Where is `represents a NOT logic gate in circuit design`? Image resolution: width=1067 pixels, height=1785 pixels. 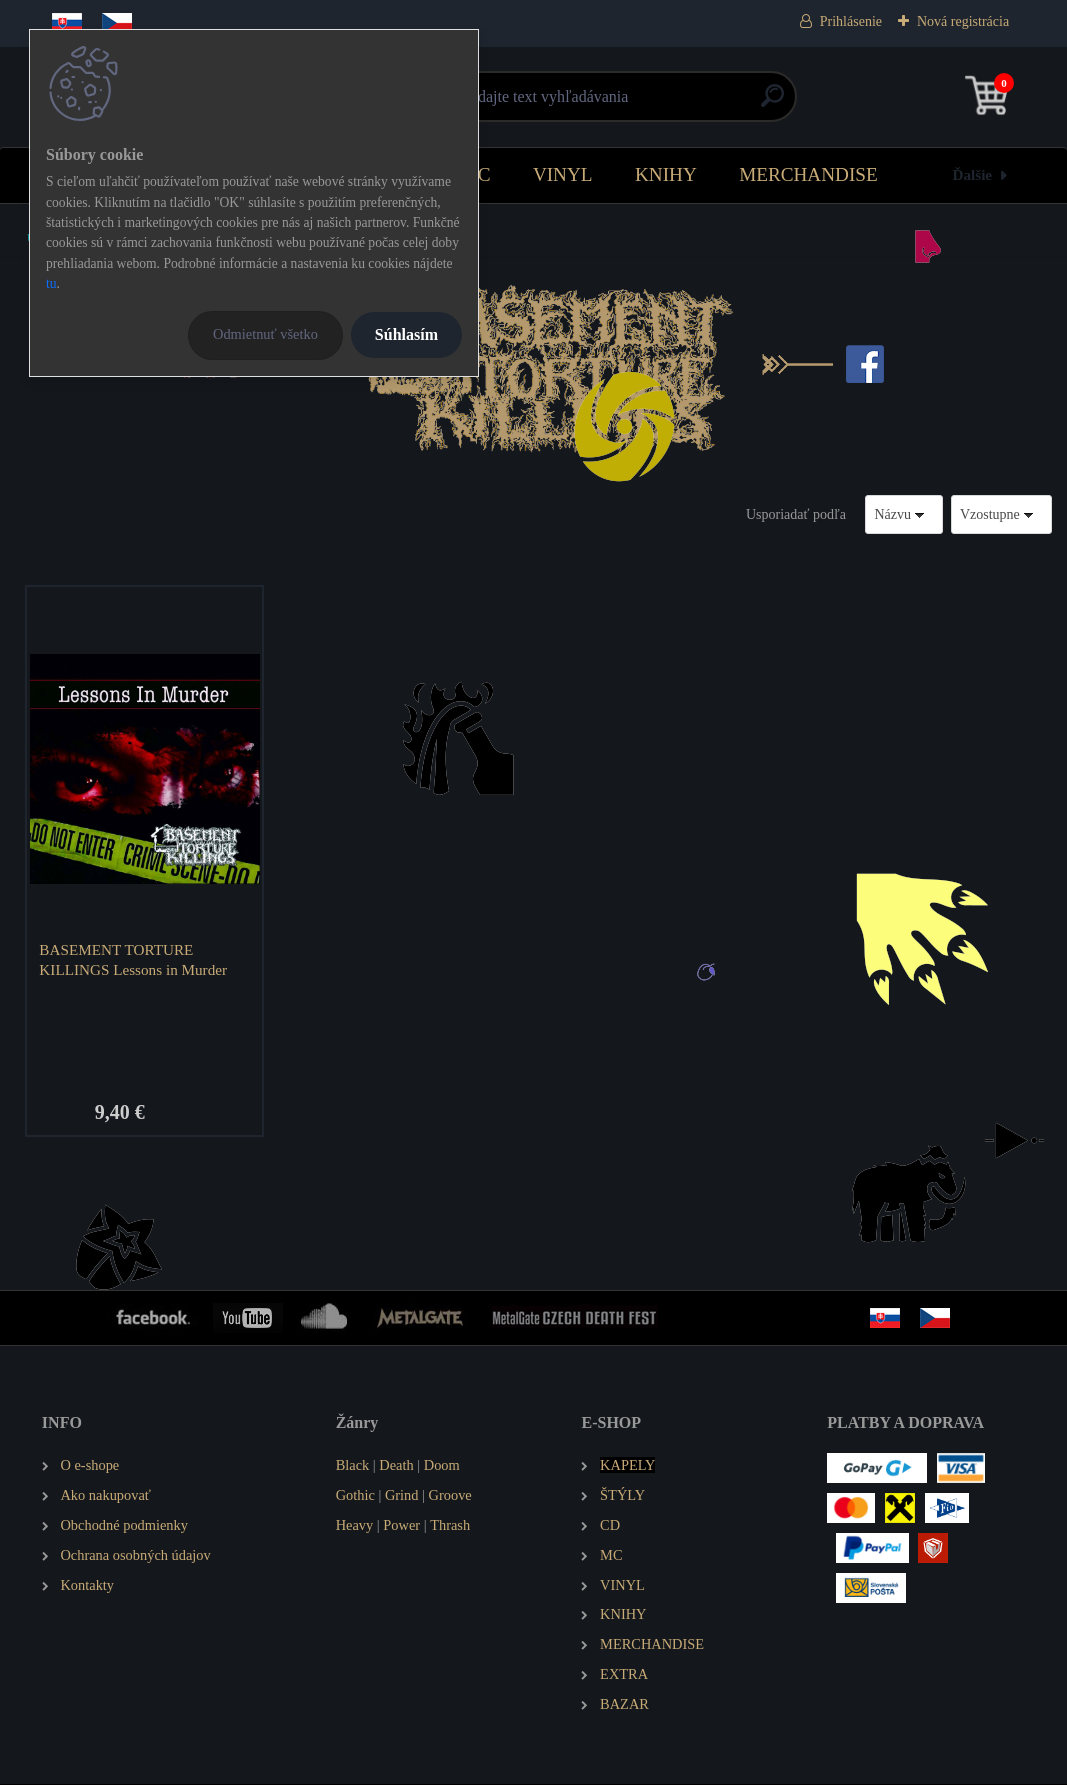 represents a NOT logic gate in circuit design is located at coordinates (1014, 1140).